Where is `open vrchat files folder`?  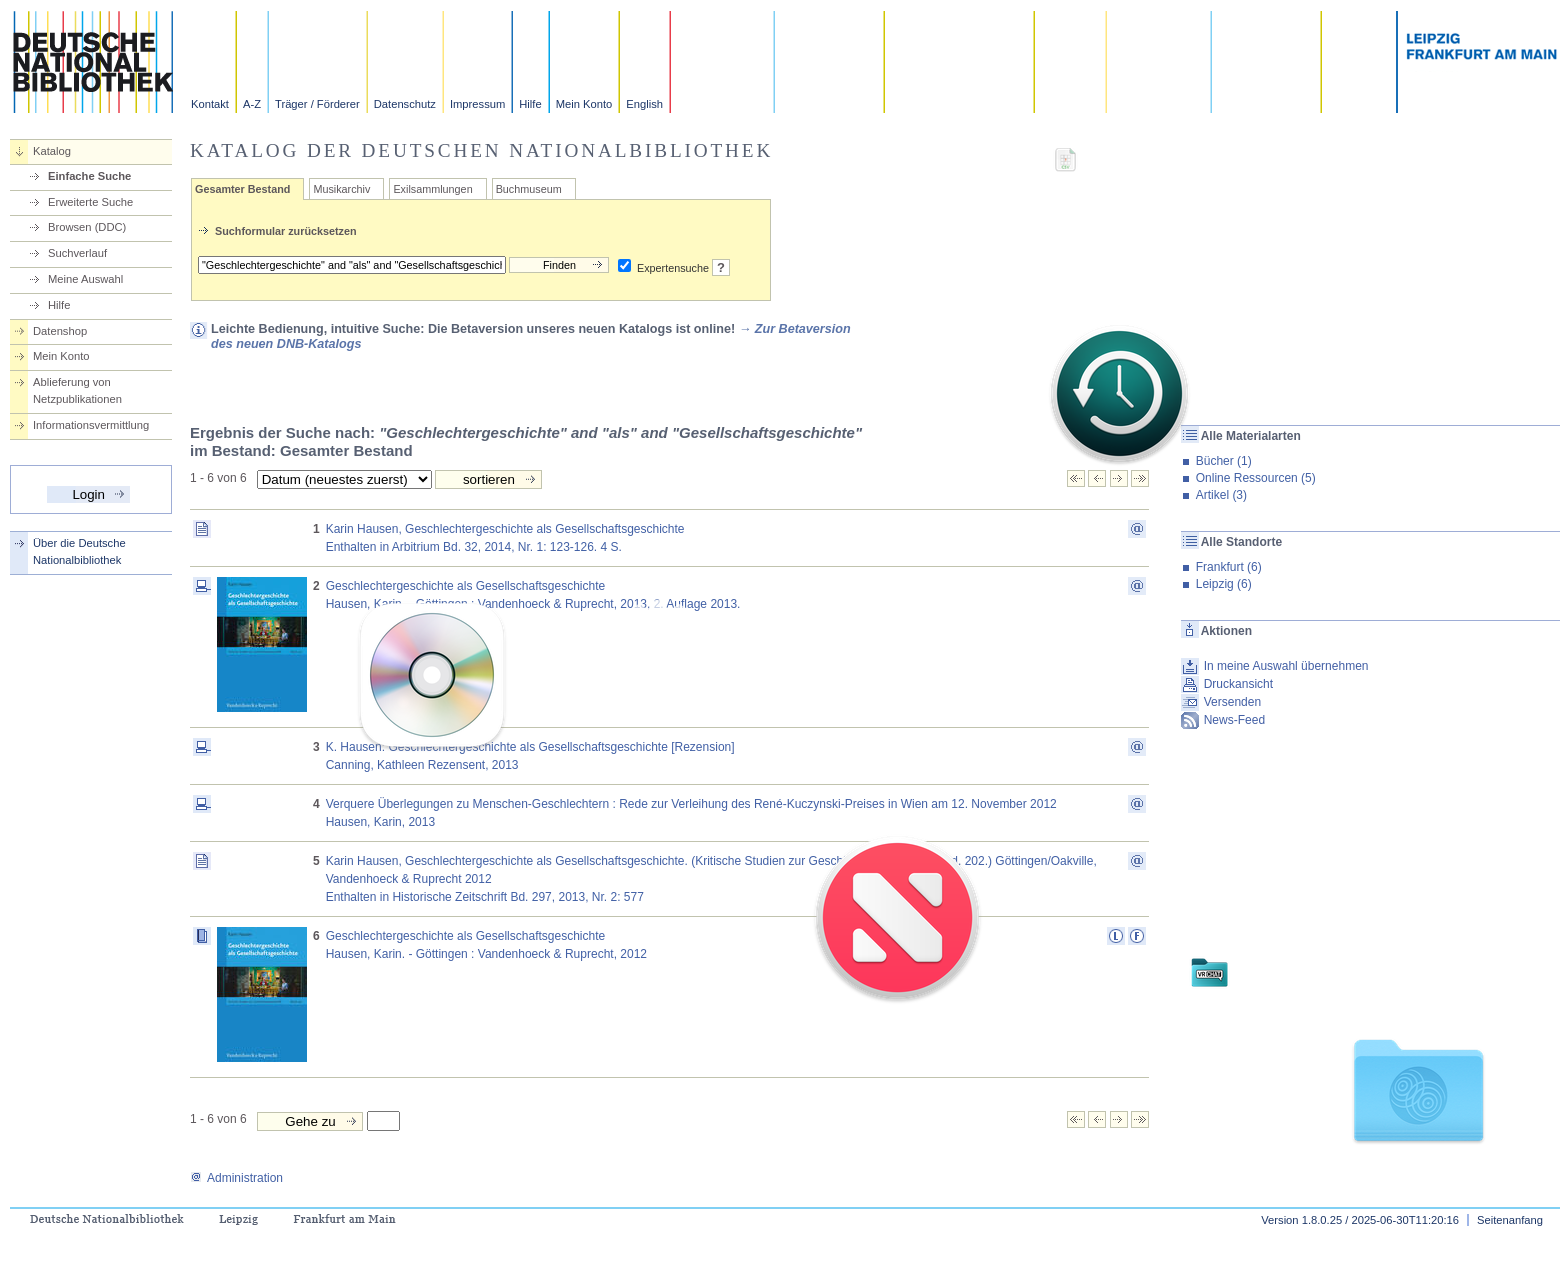 open vrchat files folder is located at coordinates (1209, 973).